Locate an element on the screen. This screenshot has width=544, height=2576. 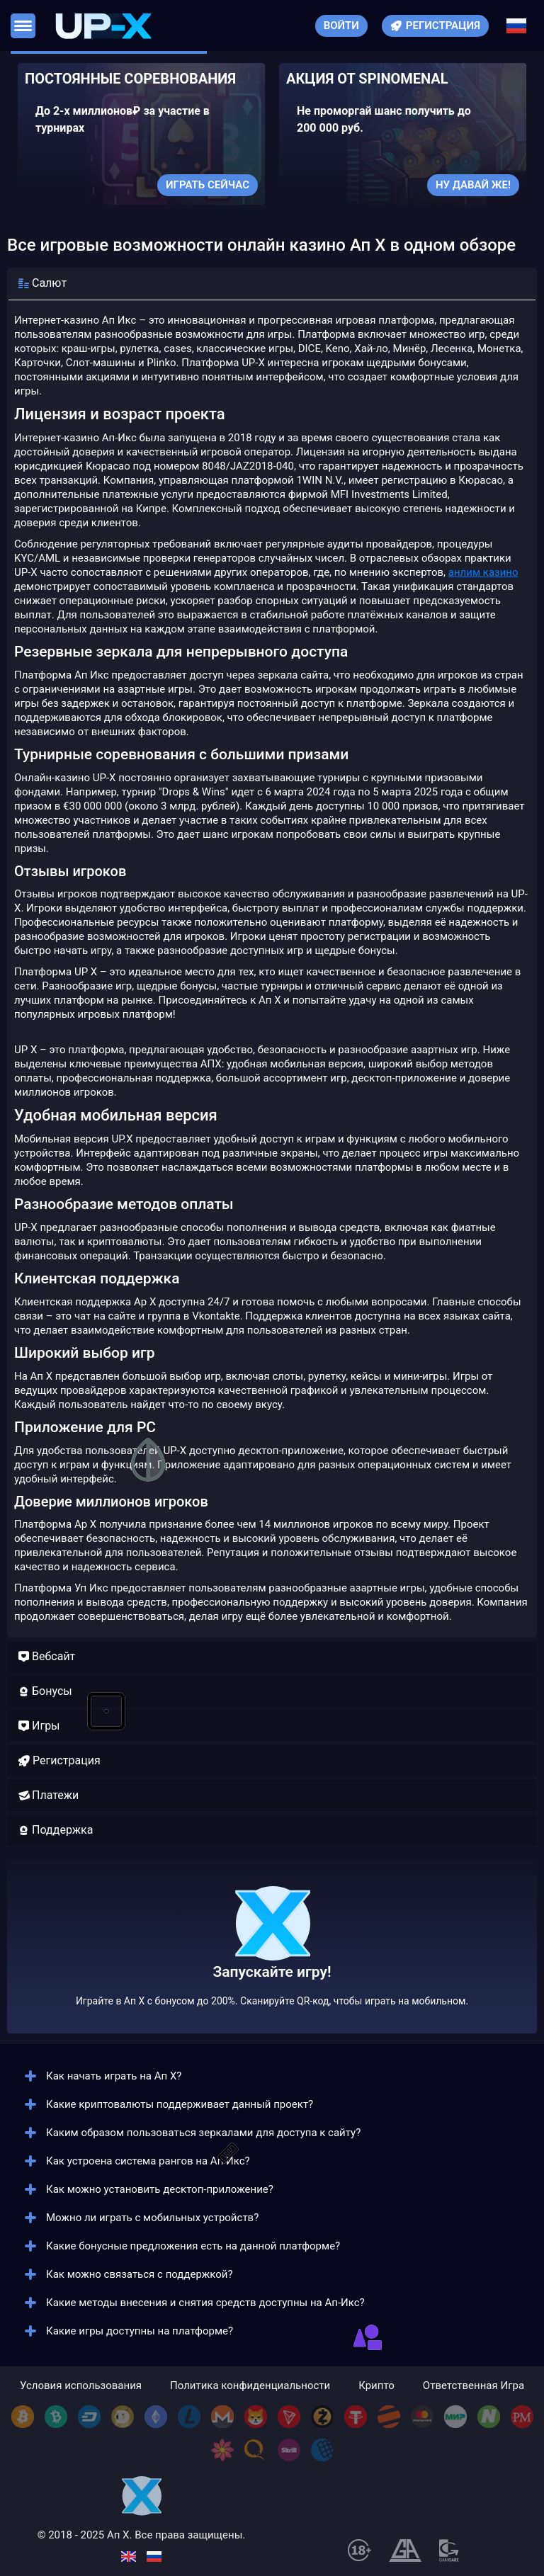
access shape tools or drawing options is located at coordinates (368, 2338).